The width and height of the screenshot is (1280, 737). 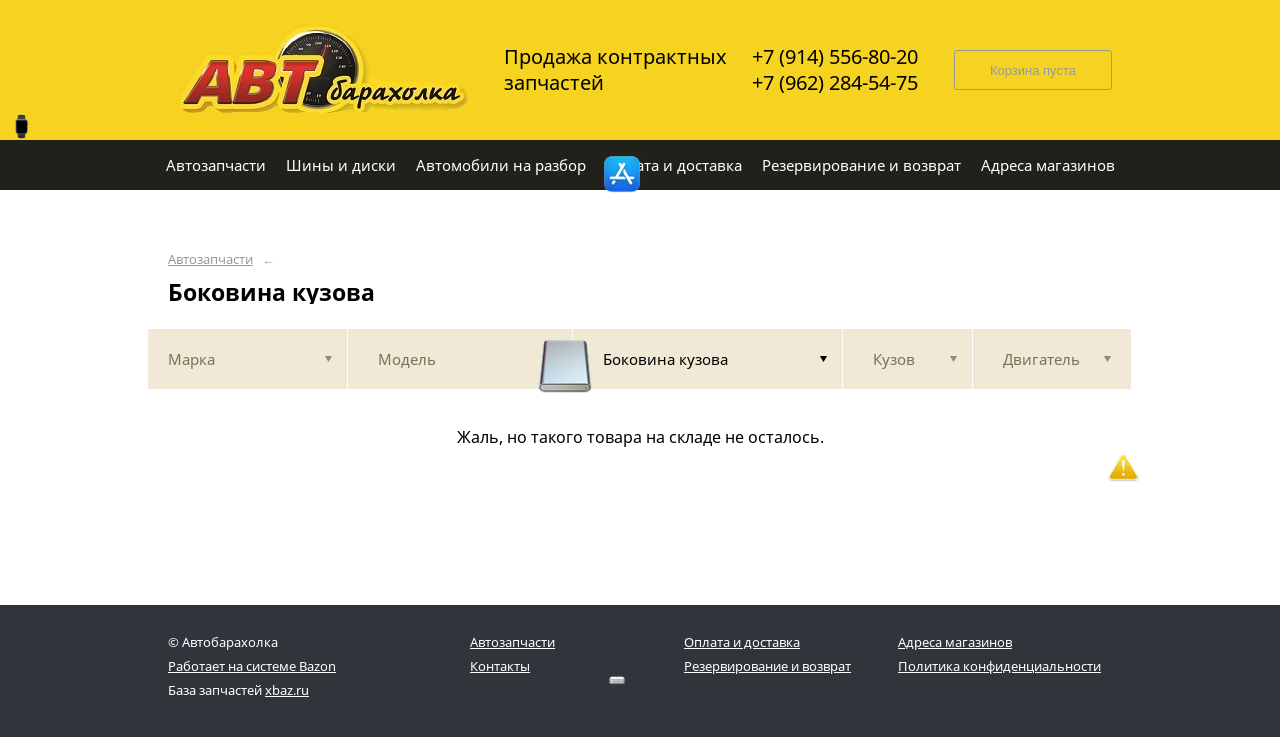 I want to click on removable storage device connected, so click(x=565, y=366).